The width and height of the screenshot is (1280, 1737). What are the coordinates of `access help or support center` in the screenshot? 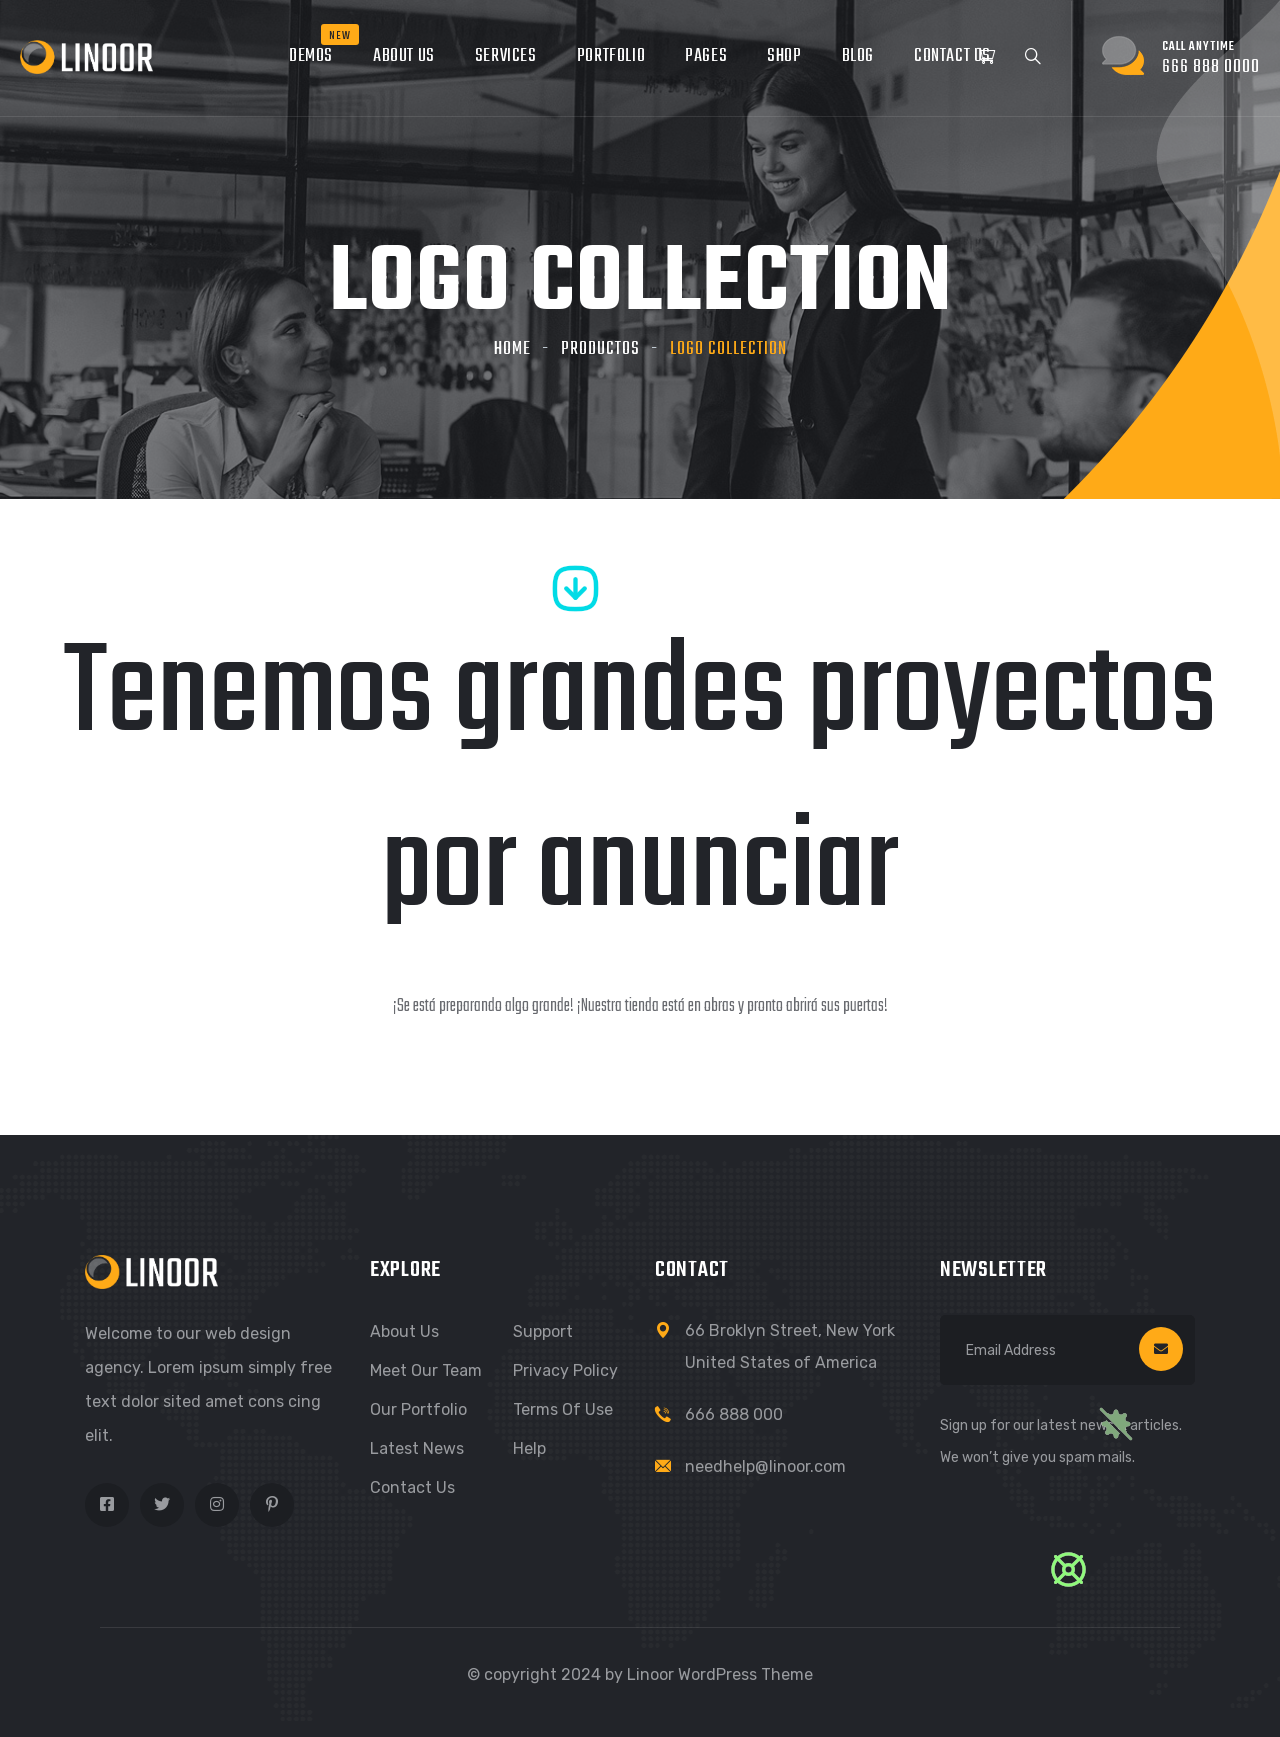 It's located at (1068, 1569).